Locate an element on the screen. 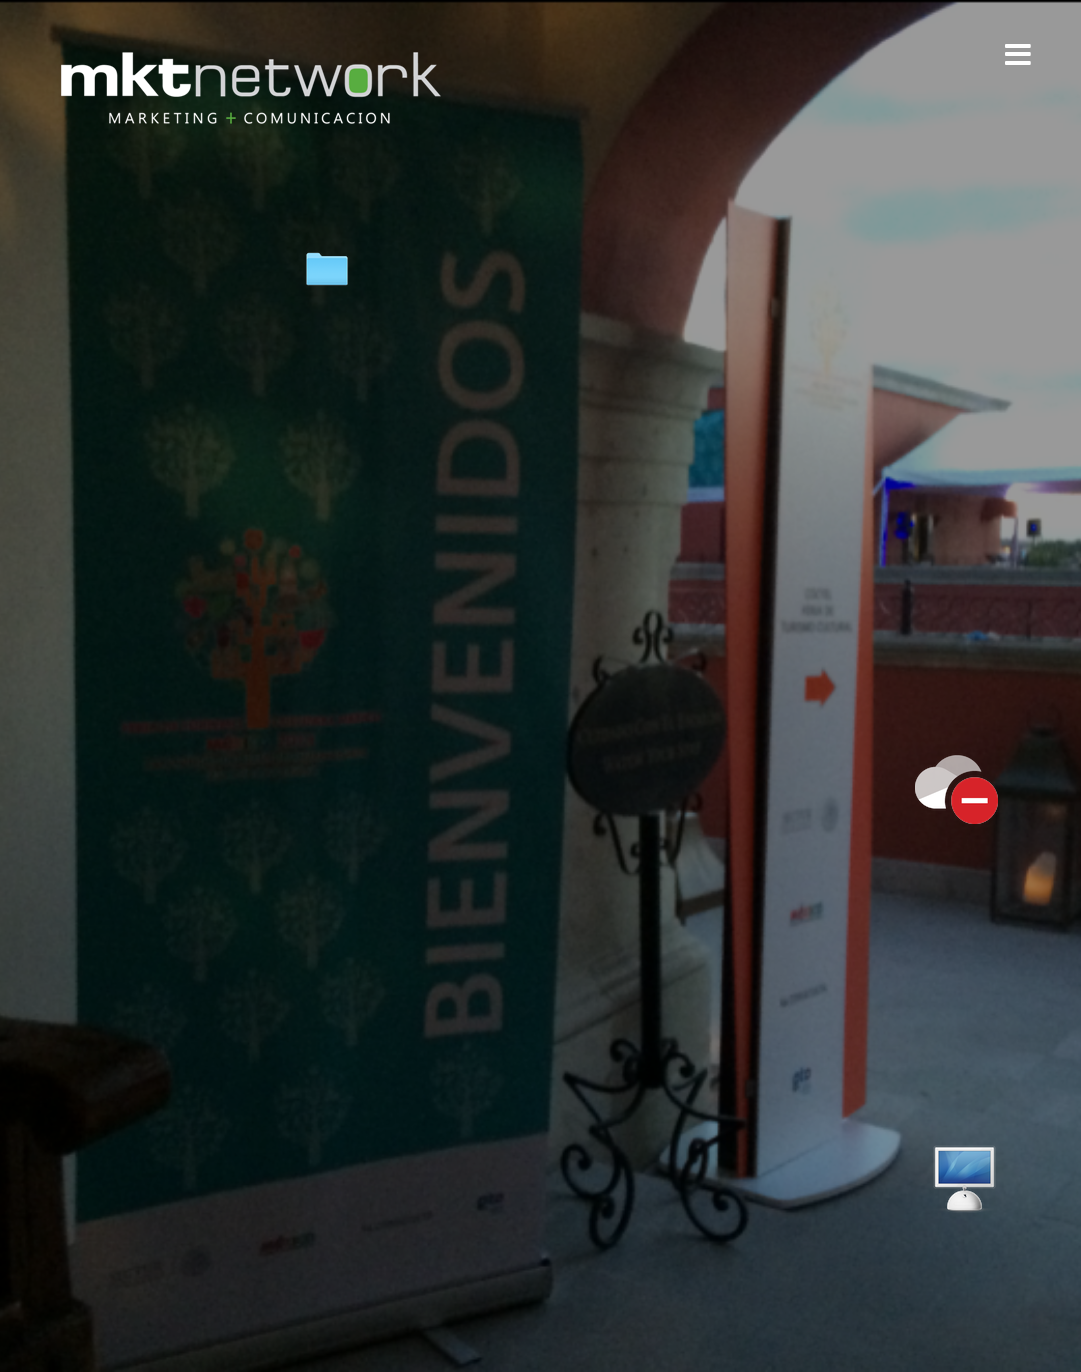 This screenshot has height=1372, width=1081. OneDrive sync error or upload failure is located at coordinates (956, 782).